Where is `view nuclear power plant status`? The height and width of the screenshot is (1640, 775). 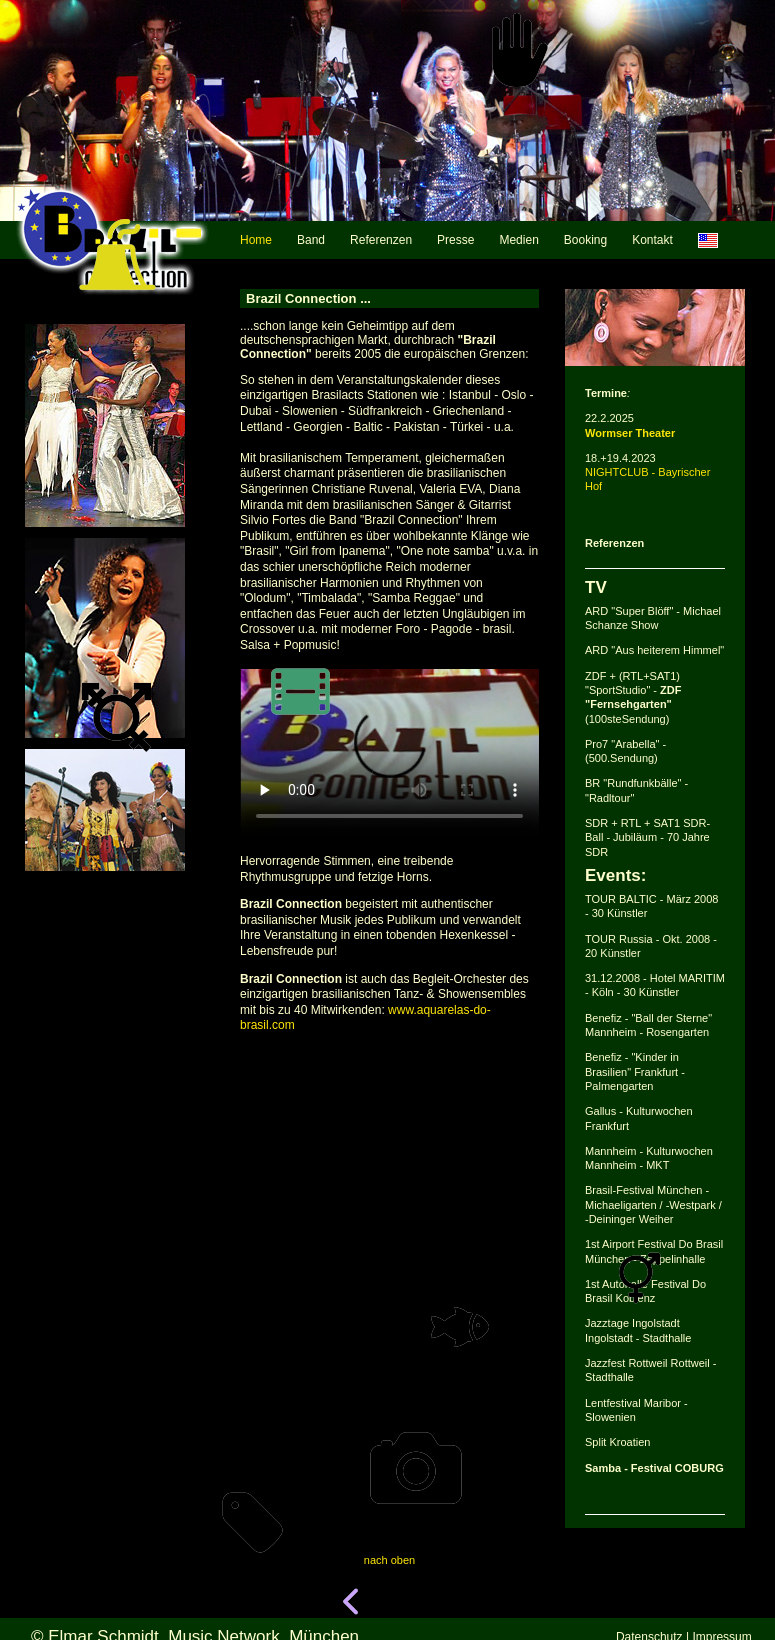
view nuclear power plant status is located at coordinates (117, 259).